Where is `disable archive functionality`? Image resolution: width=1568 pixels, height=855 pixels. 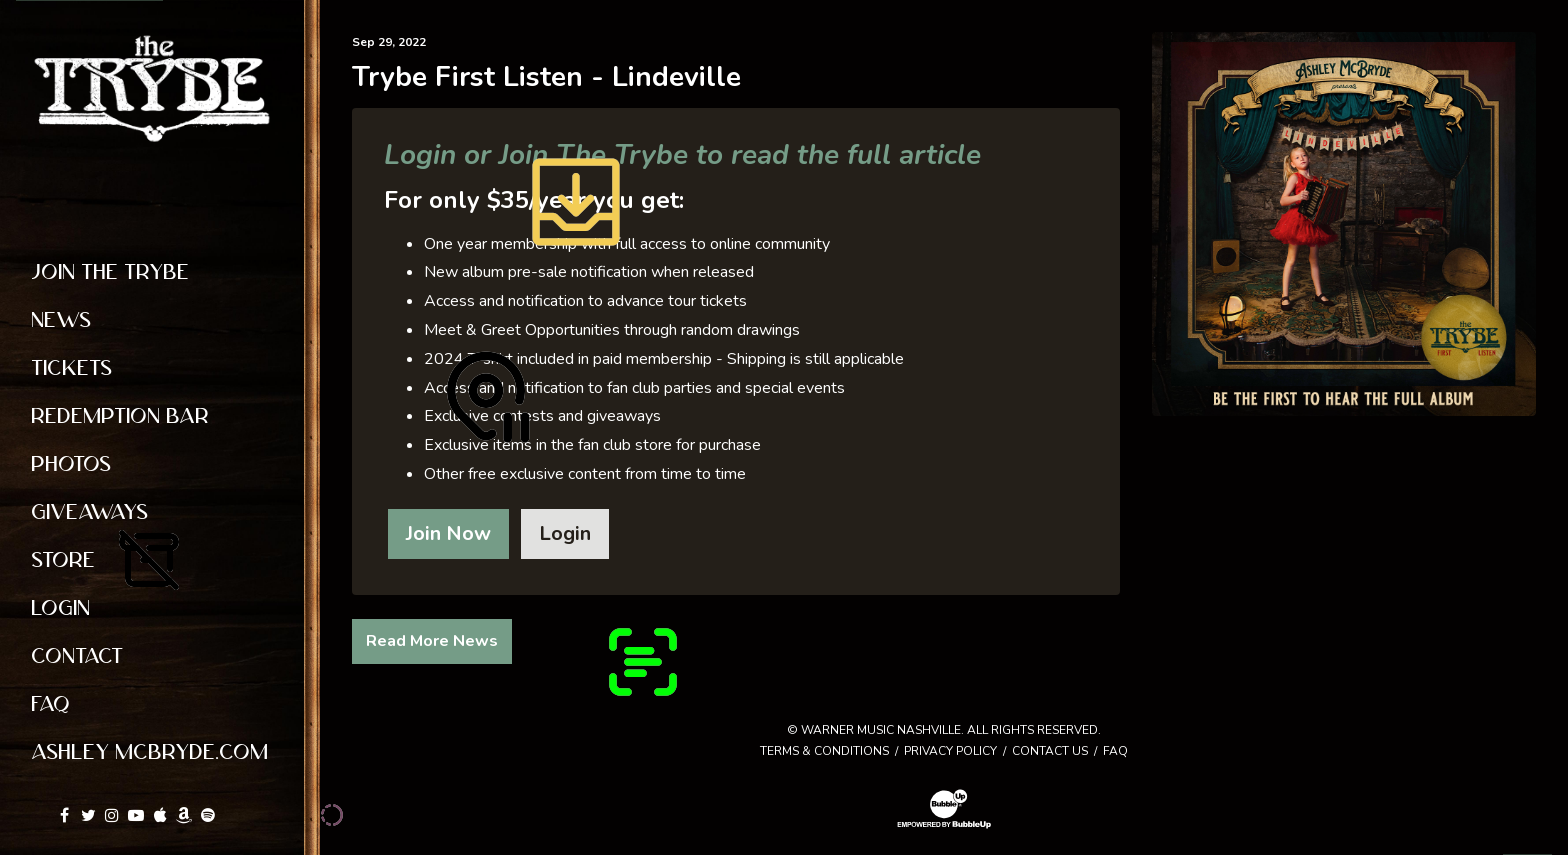
disable archive functionality is located at coordinates (149, 560).